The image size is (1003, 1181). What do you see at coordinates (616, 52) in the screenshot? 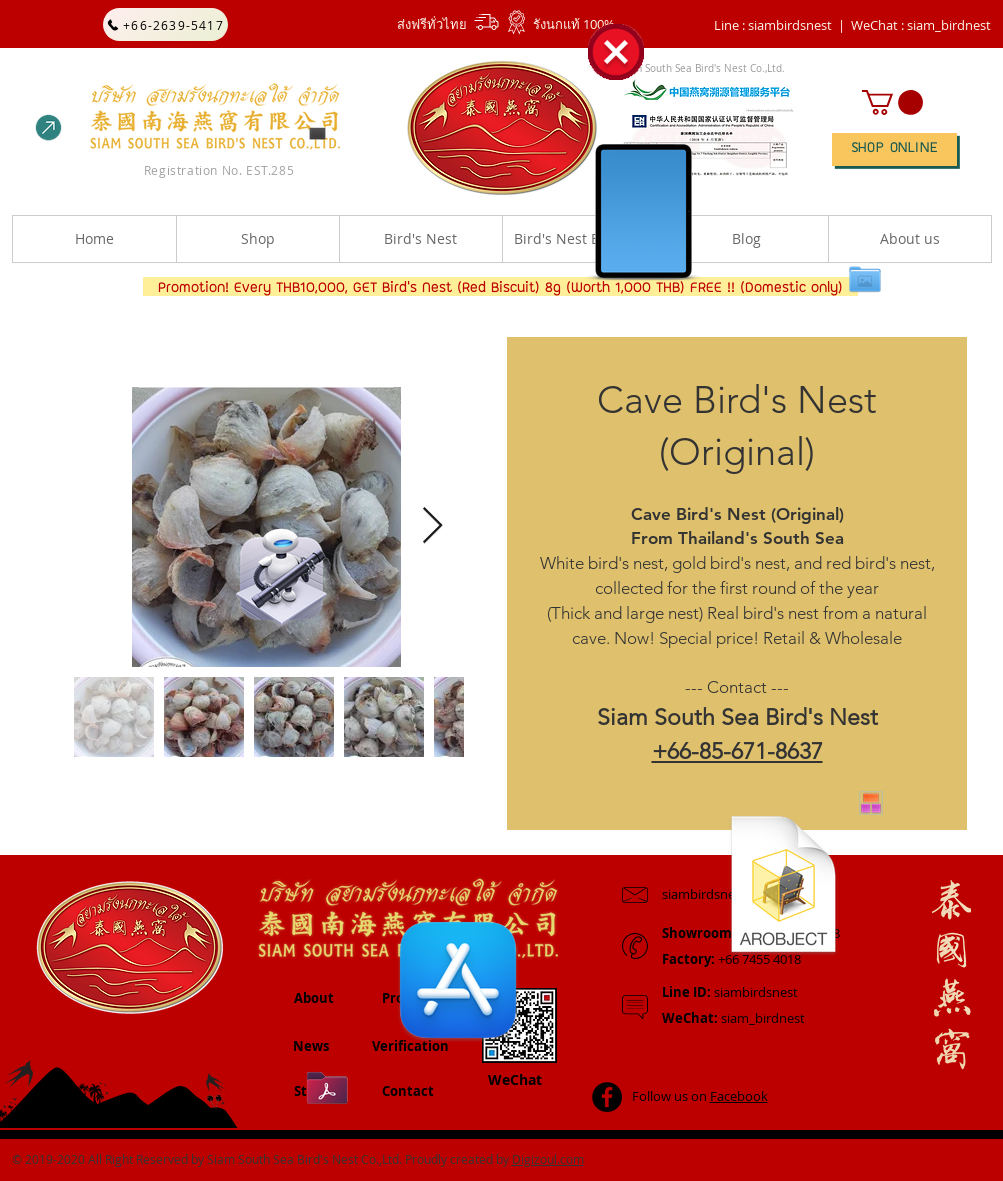
I see `indicates a OneDrive sync error` at bounding box center [616, 52].